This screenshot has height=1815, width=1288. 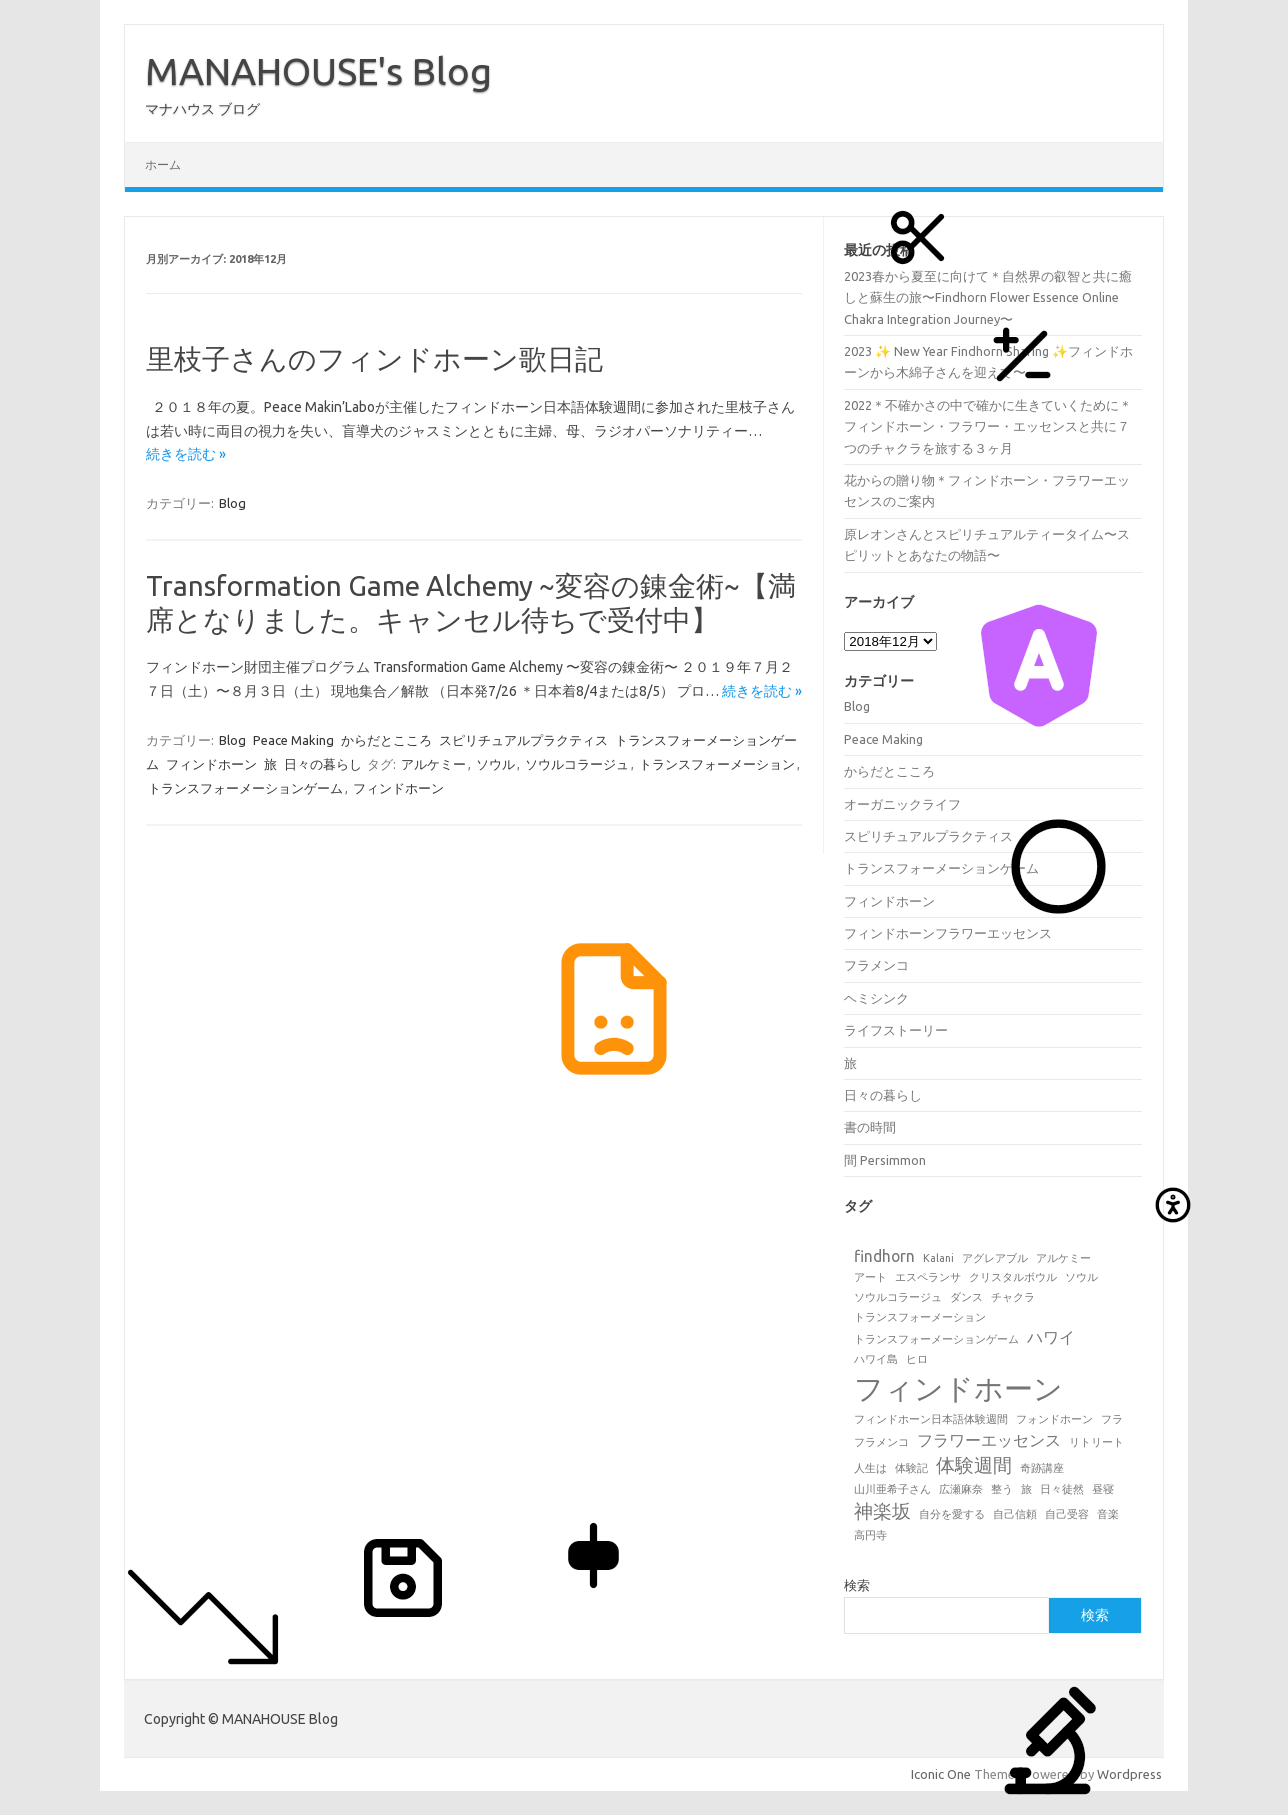 I want to click on unselected option in a radio button group, so click(x=1058, y=866).